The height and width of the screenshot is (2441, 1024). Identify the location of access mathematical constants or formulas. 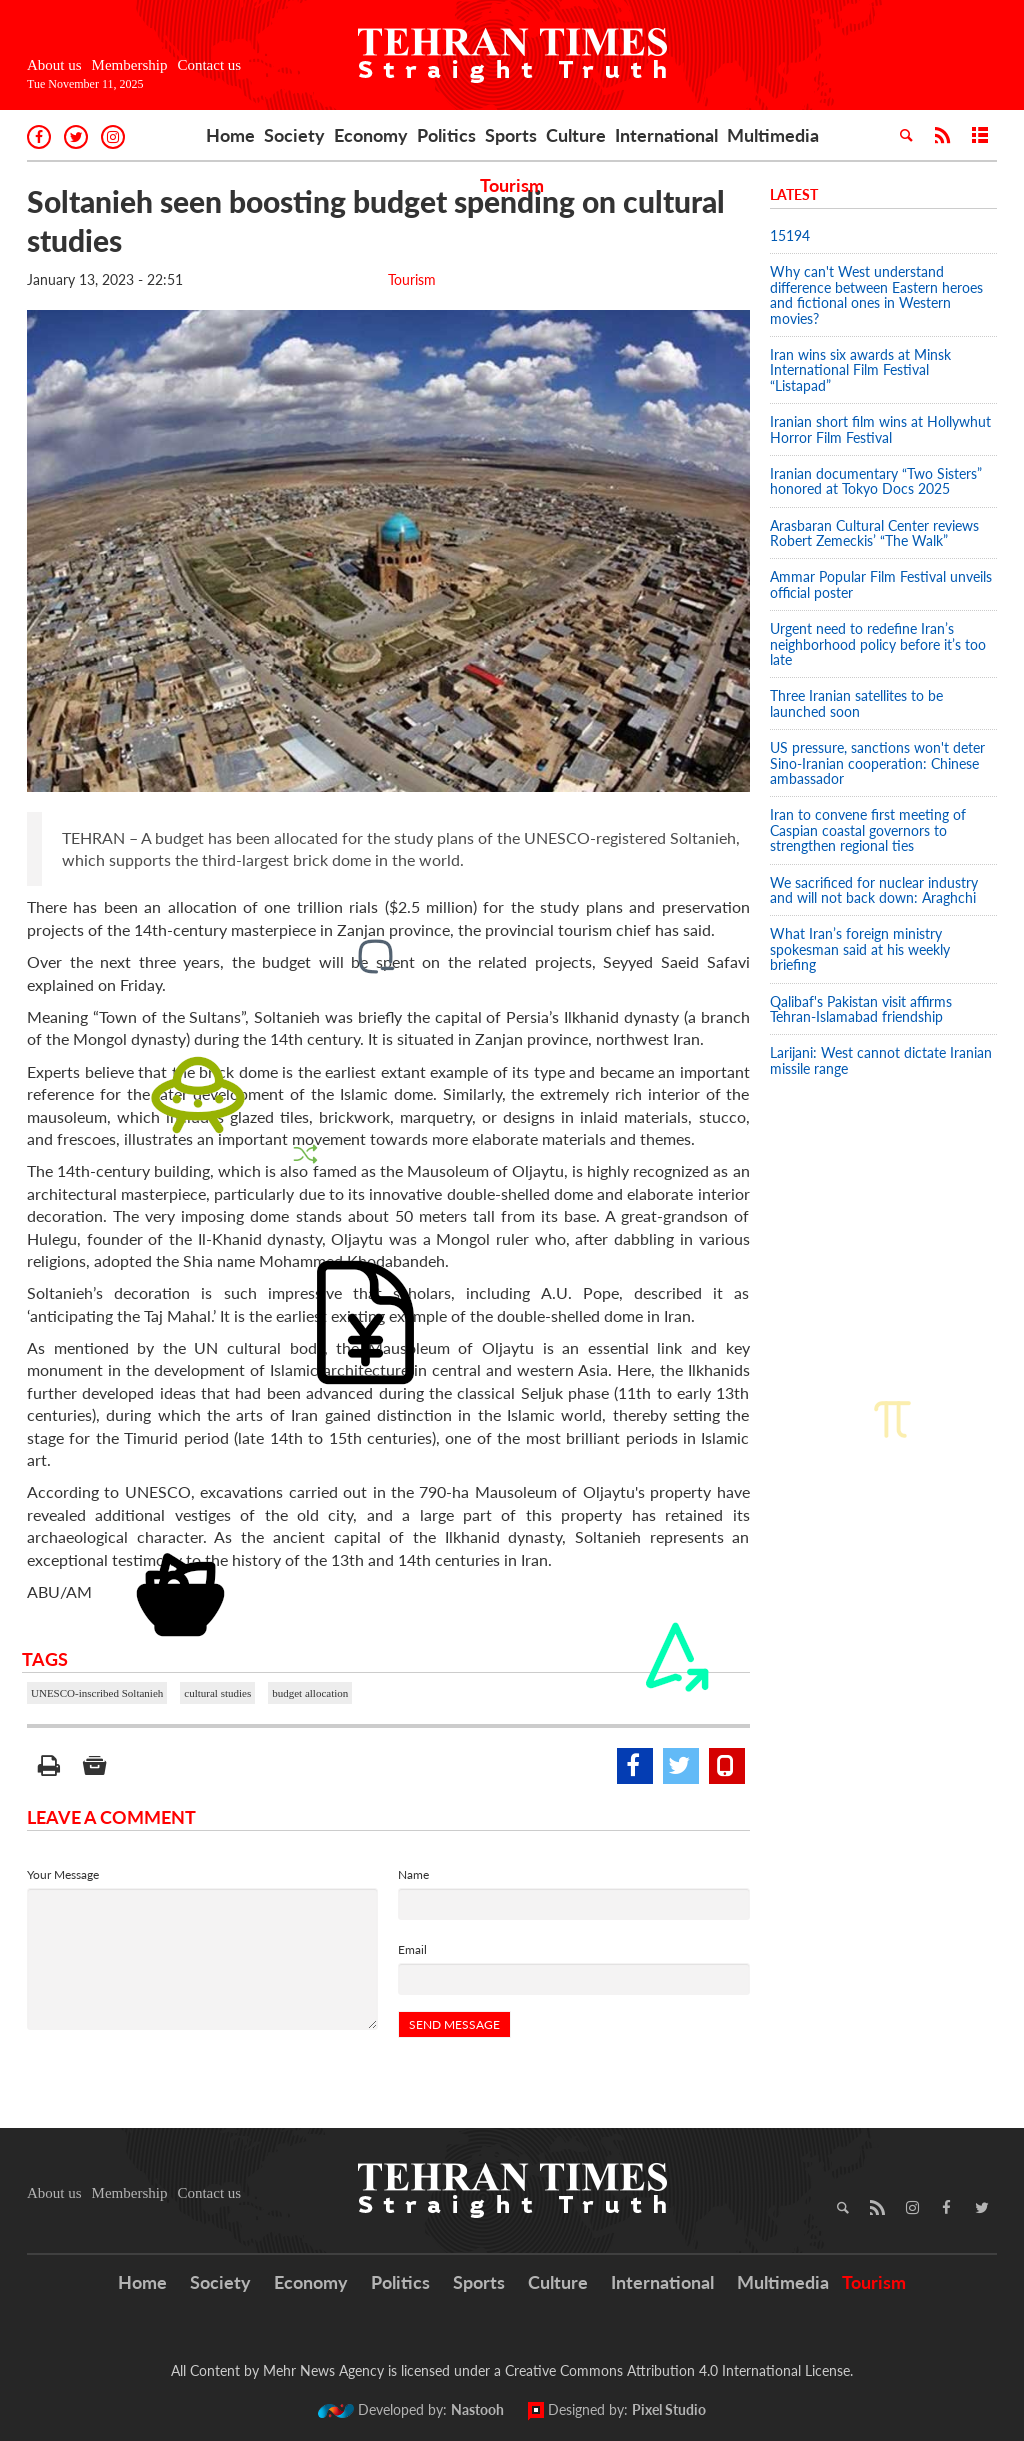
(892, 1419).